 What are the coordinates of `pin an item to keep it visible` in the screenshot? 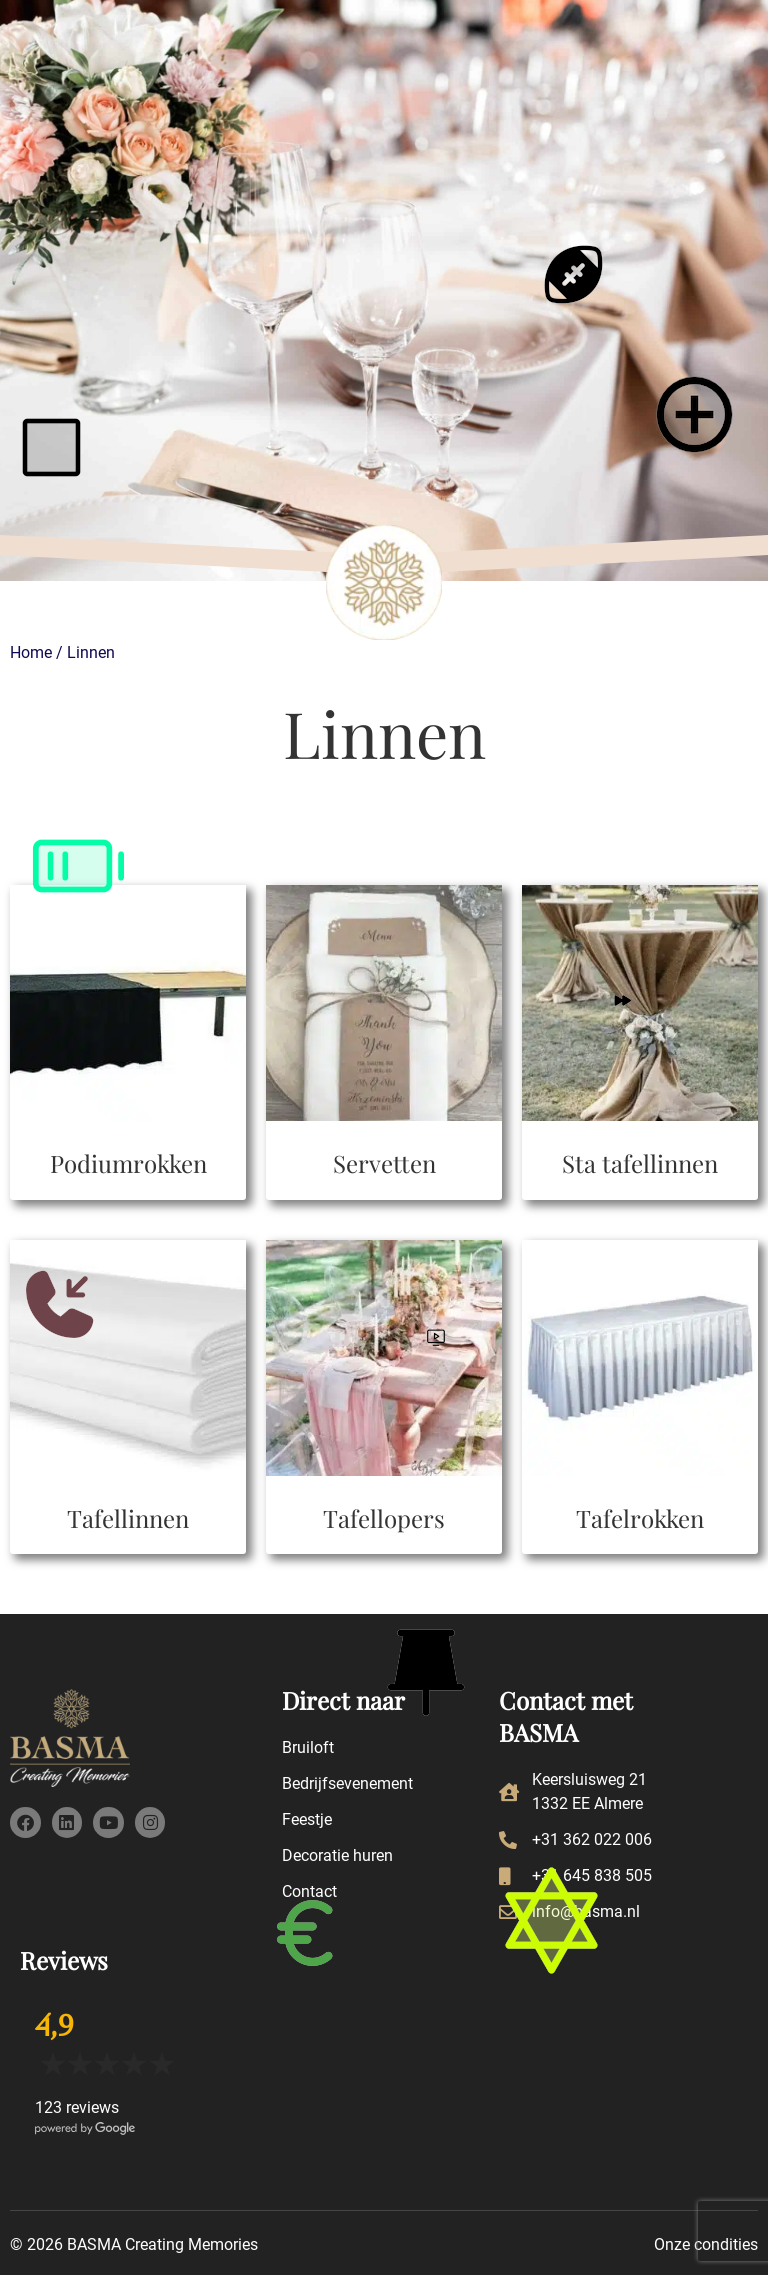 It's located at (426, 1668).